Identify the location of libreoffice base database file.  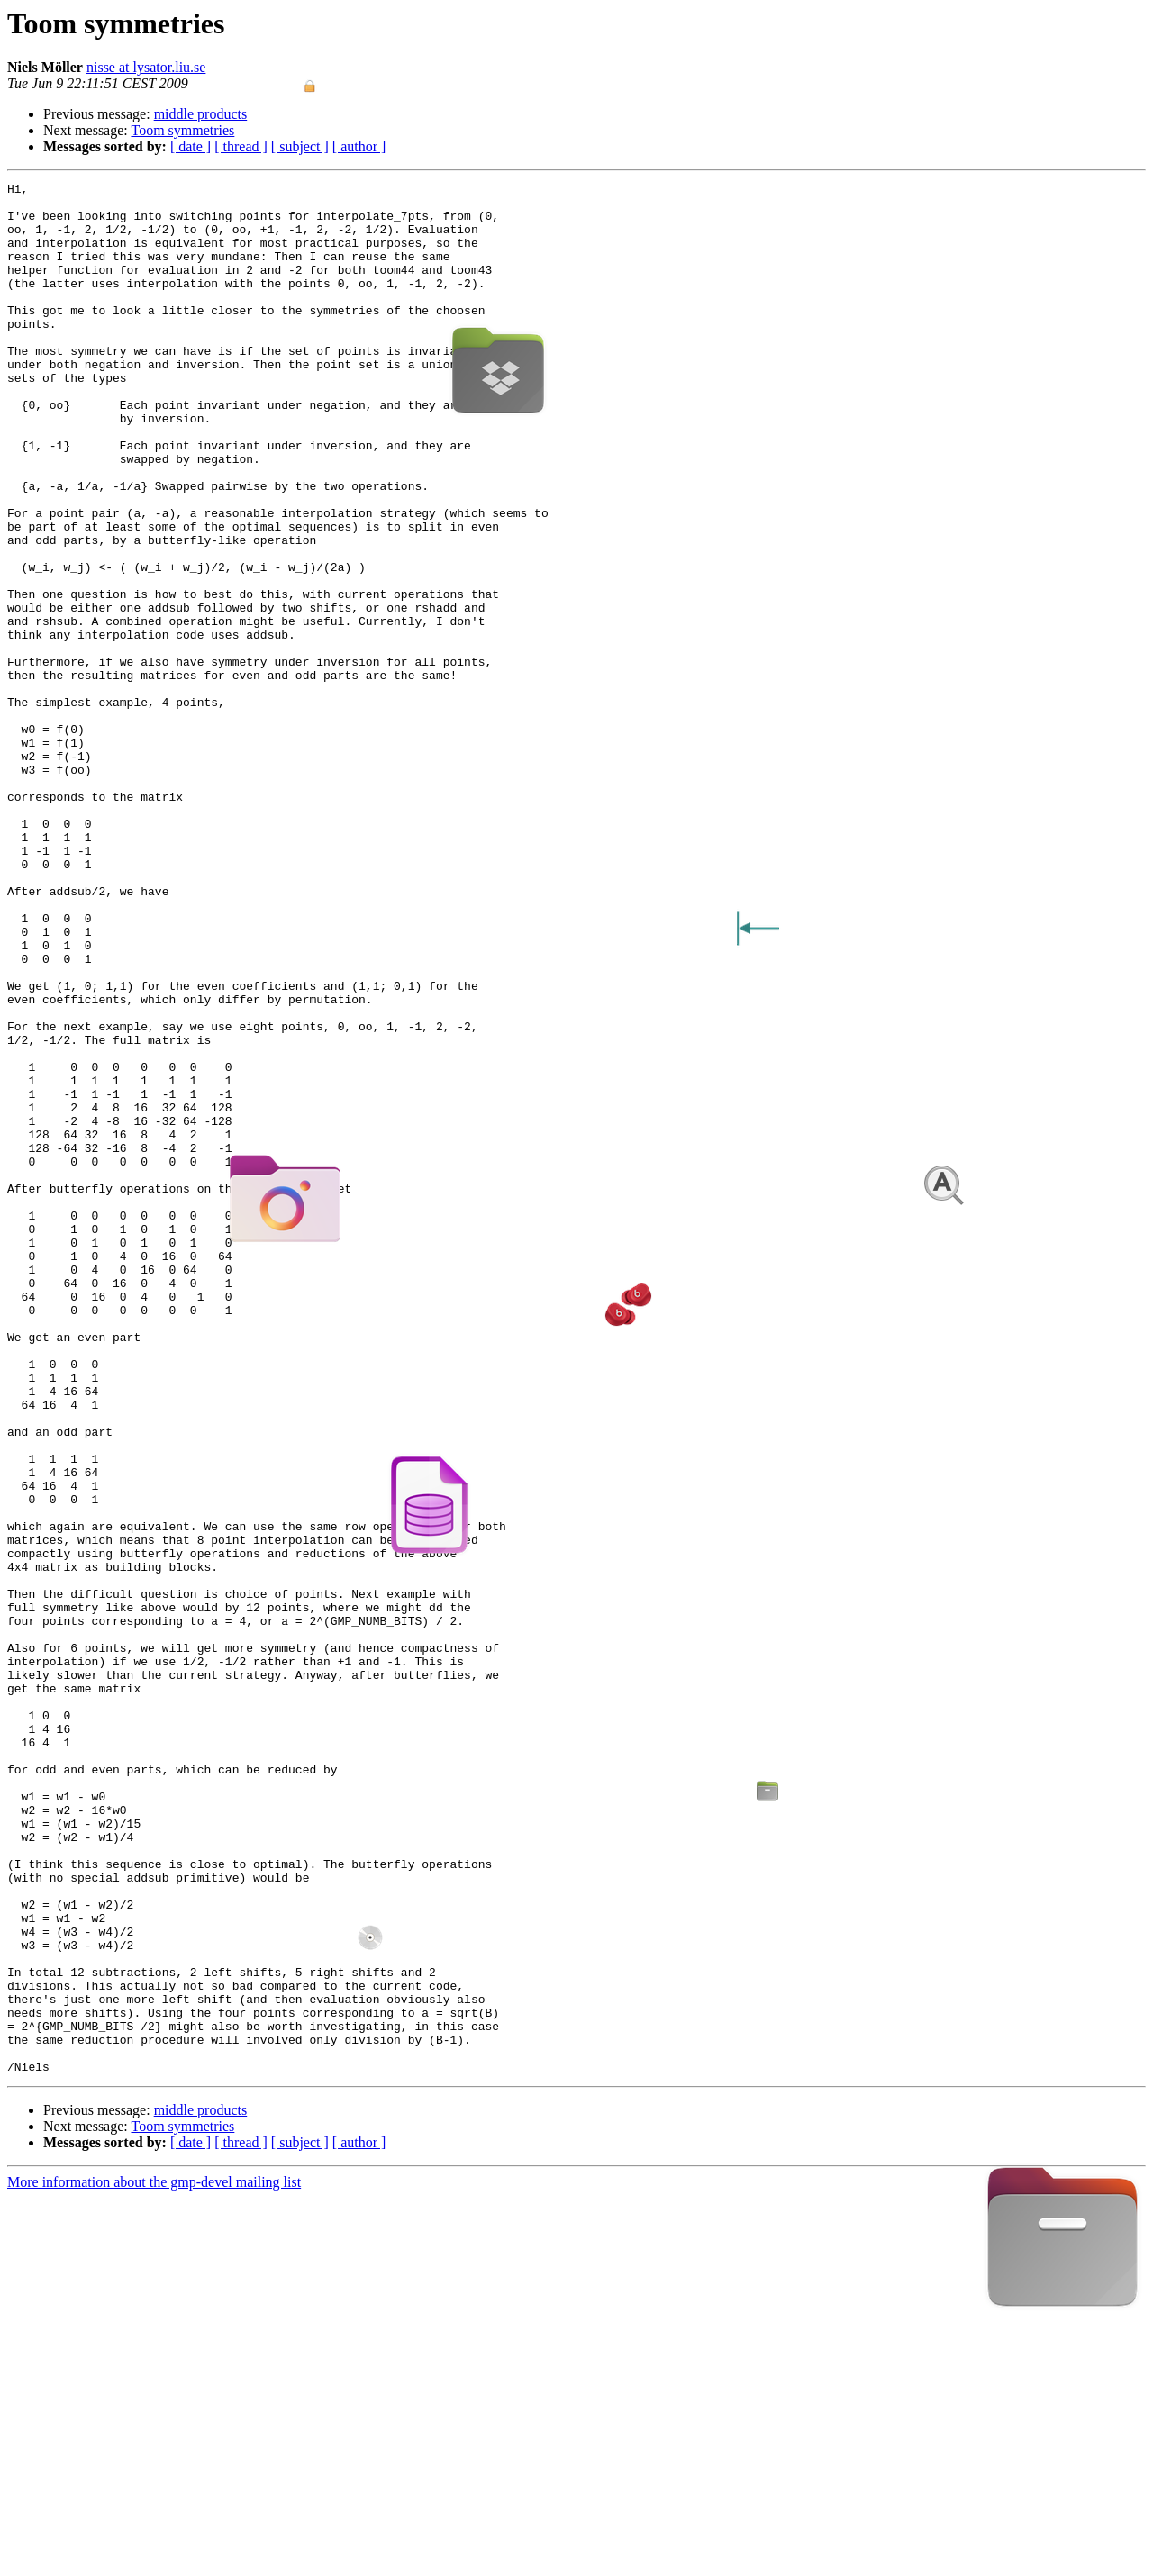
(429, 1504).